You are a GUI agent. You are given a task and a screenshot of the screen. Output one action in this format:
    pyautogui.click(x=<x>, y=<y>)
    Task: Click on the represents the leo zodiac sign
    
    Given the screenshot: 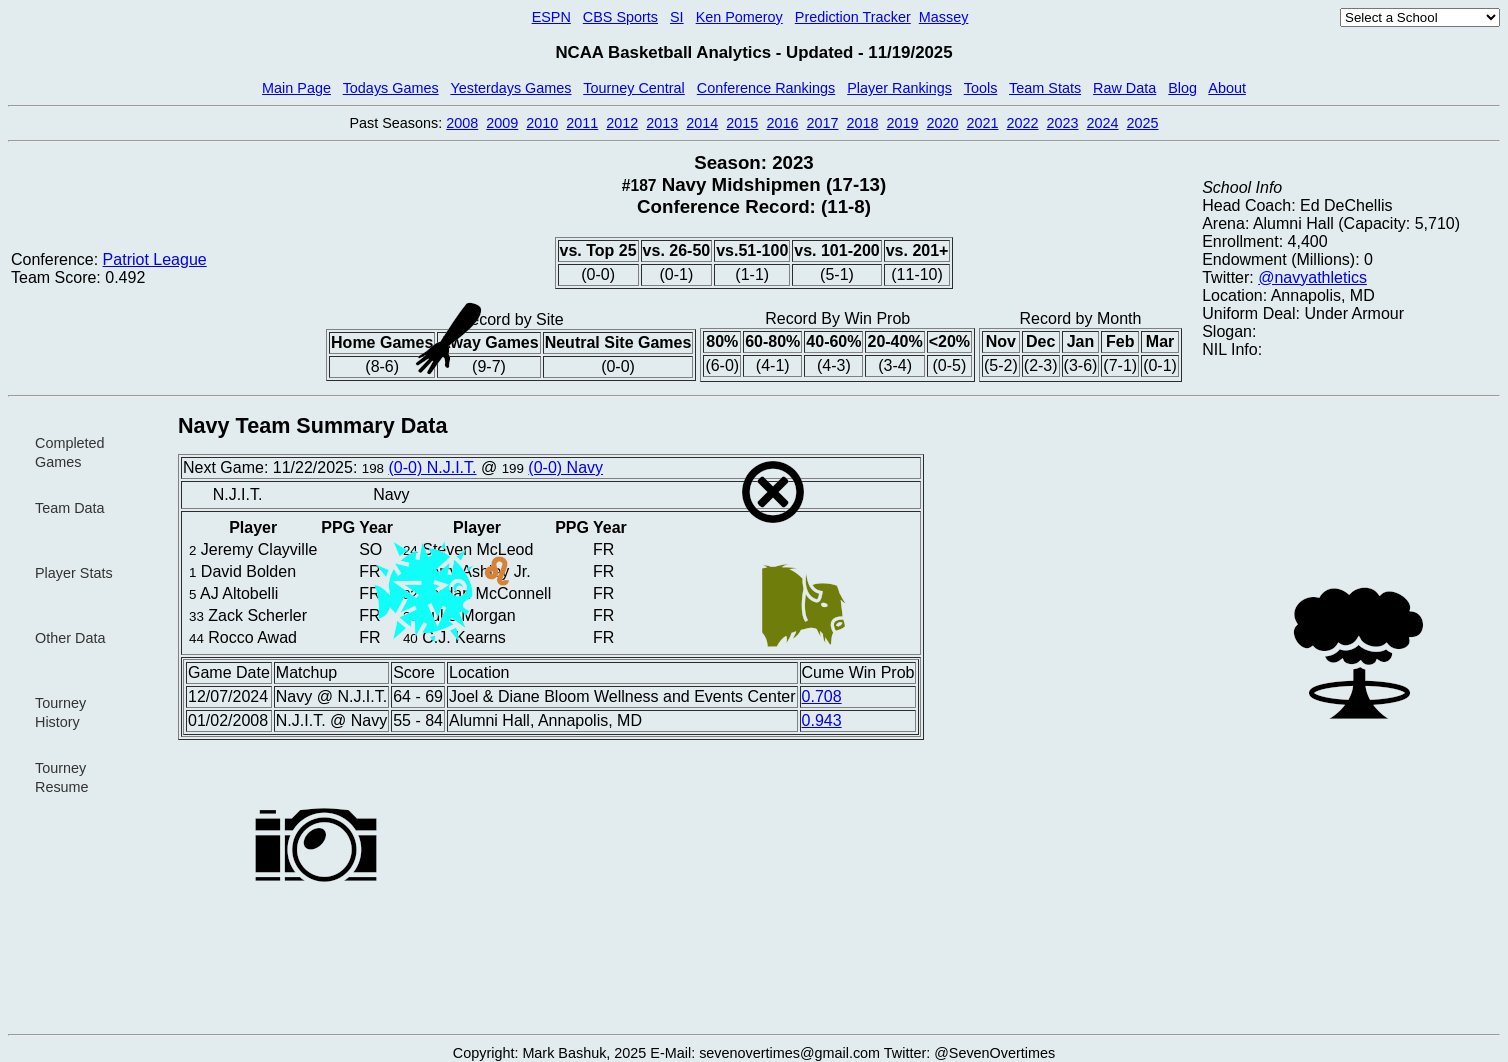 What is the action you would take?
    pyautogui.click(x=497, y=571)
    